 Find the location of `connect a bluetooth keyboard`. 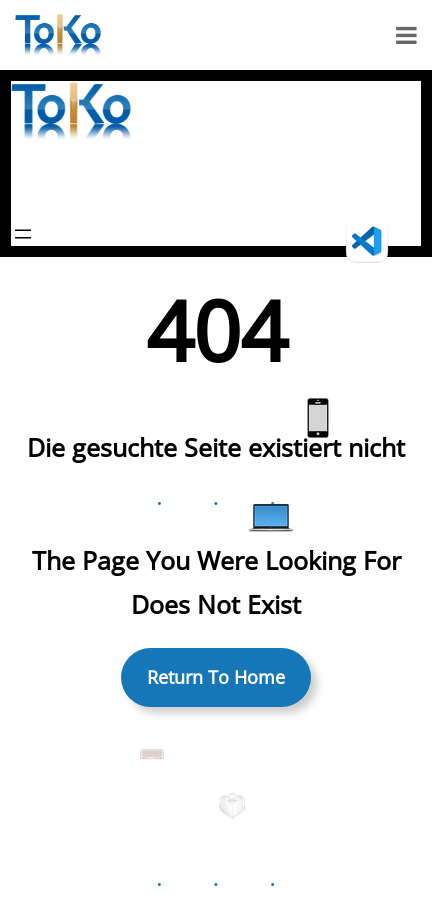

connect a bluetooth keyboard is located at coordinates (152, 754).